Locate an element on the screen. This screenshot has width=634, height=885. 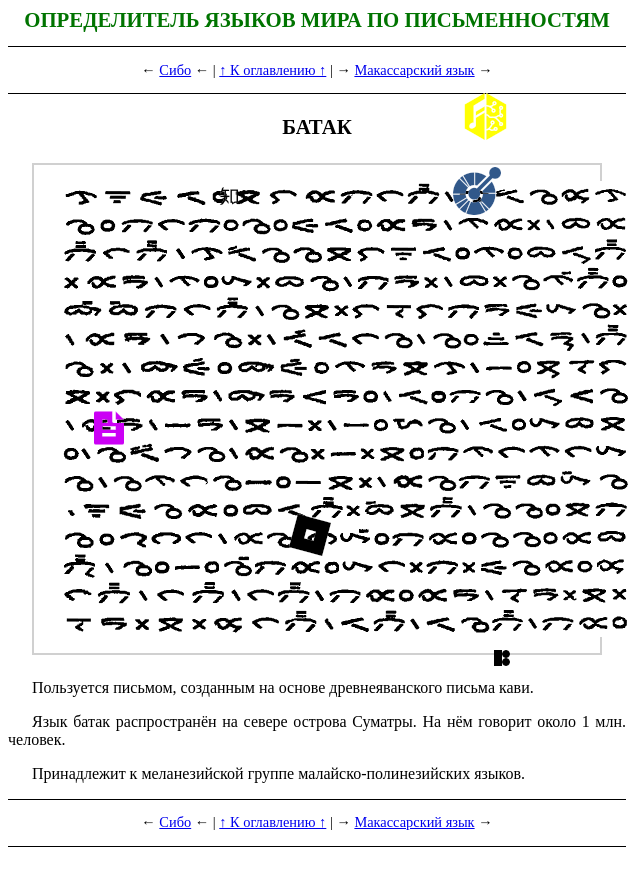
open the Roblox app is located at coordinates (310, 535).